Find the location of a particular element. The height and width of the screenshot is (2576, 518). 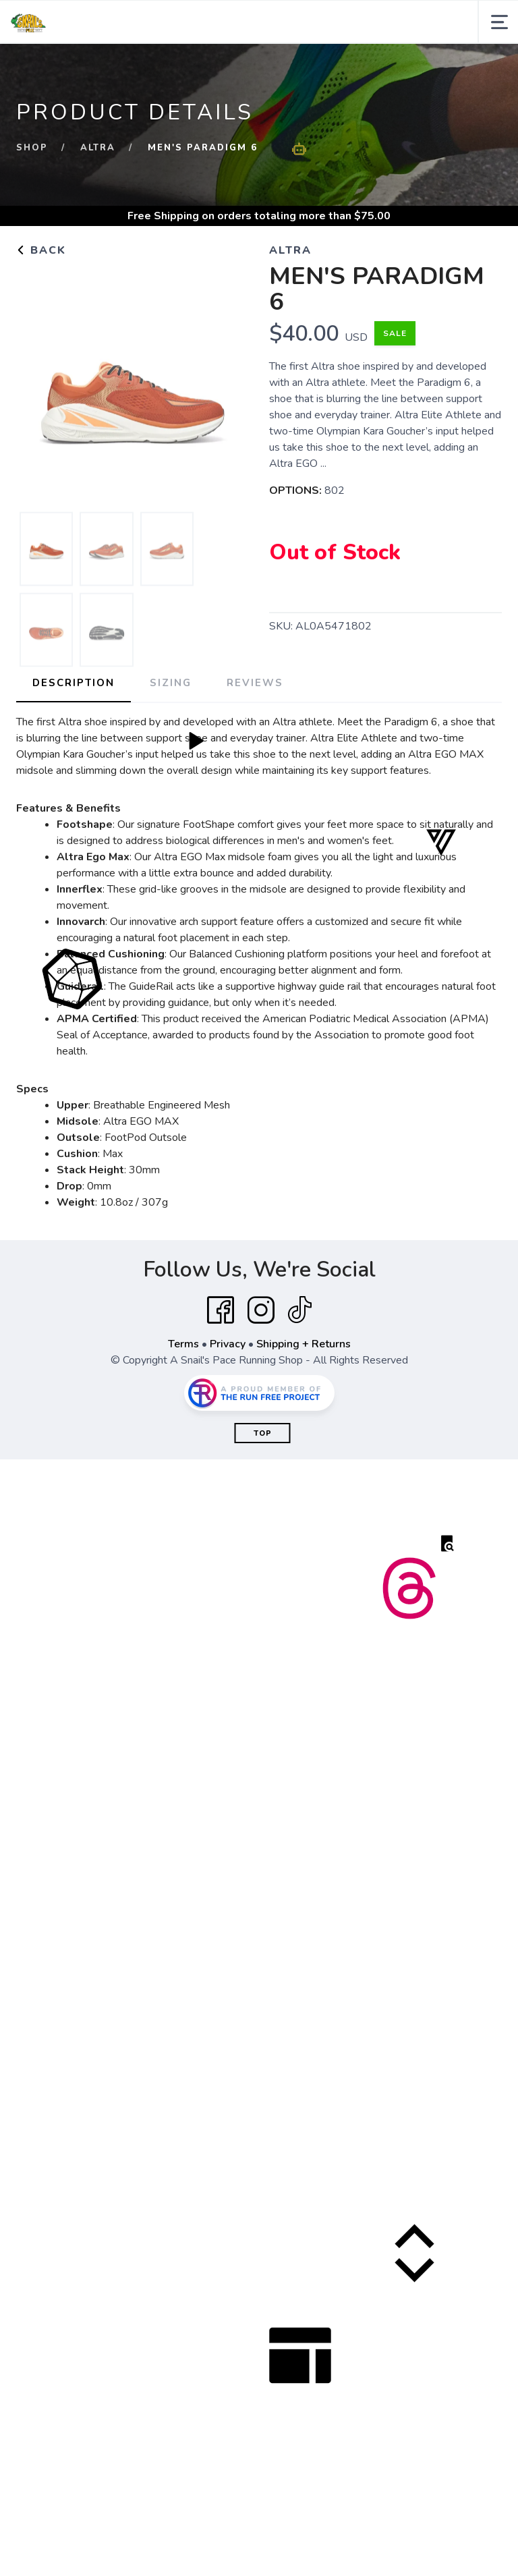

switch to grid layout view is located at coordinates (300, 2355).